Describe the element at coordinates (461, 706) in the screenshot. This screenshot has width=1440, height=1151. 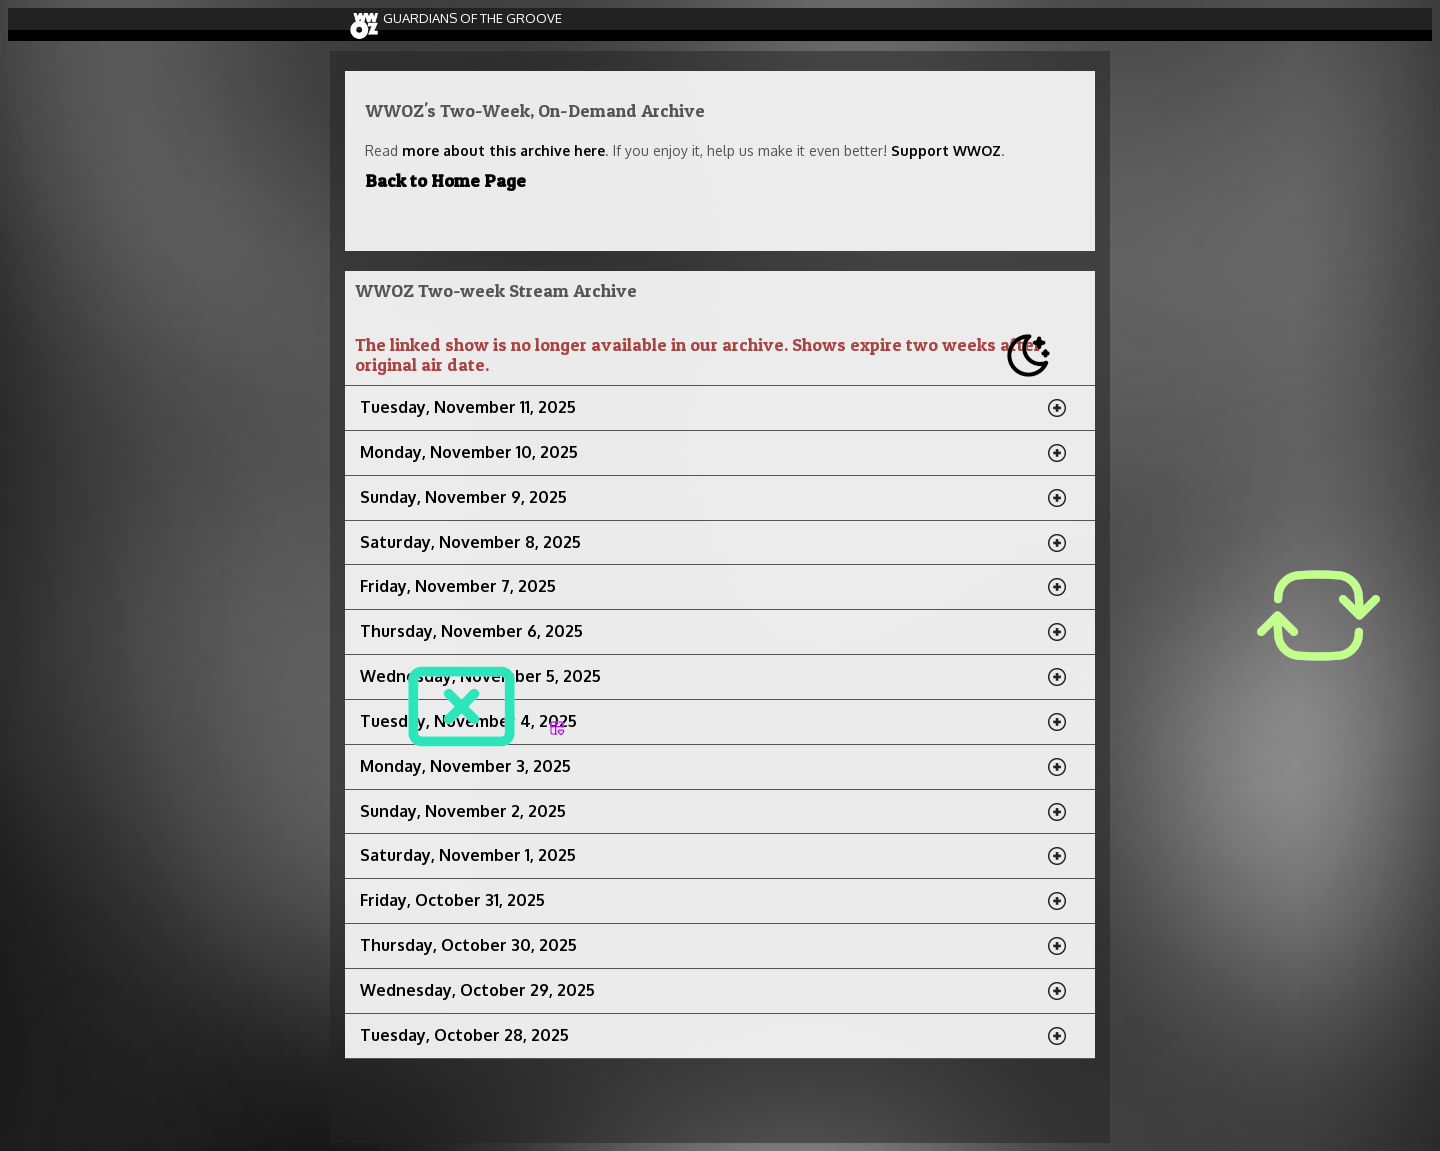
I see `close the current window` at that location.